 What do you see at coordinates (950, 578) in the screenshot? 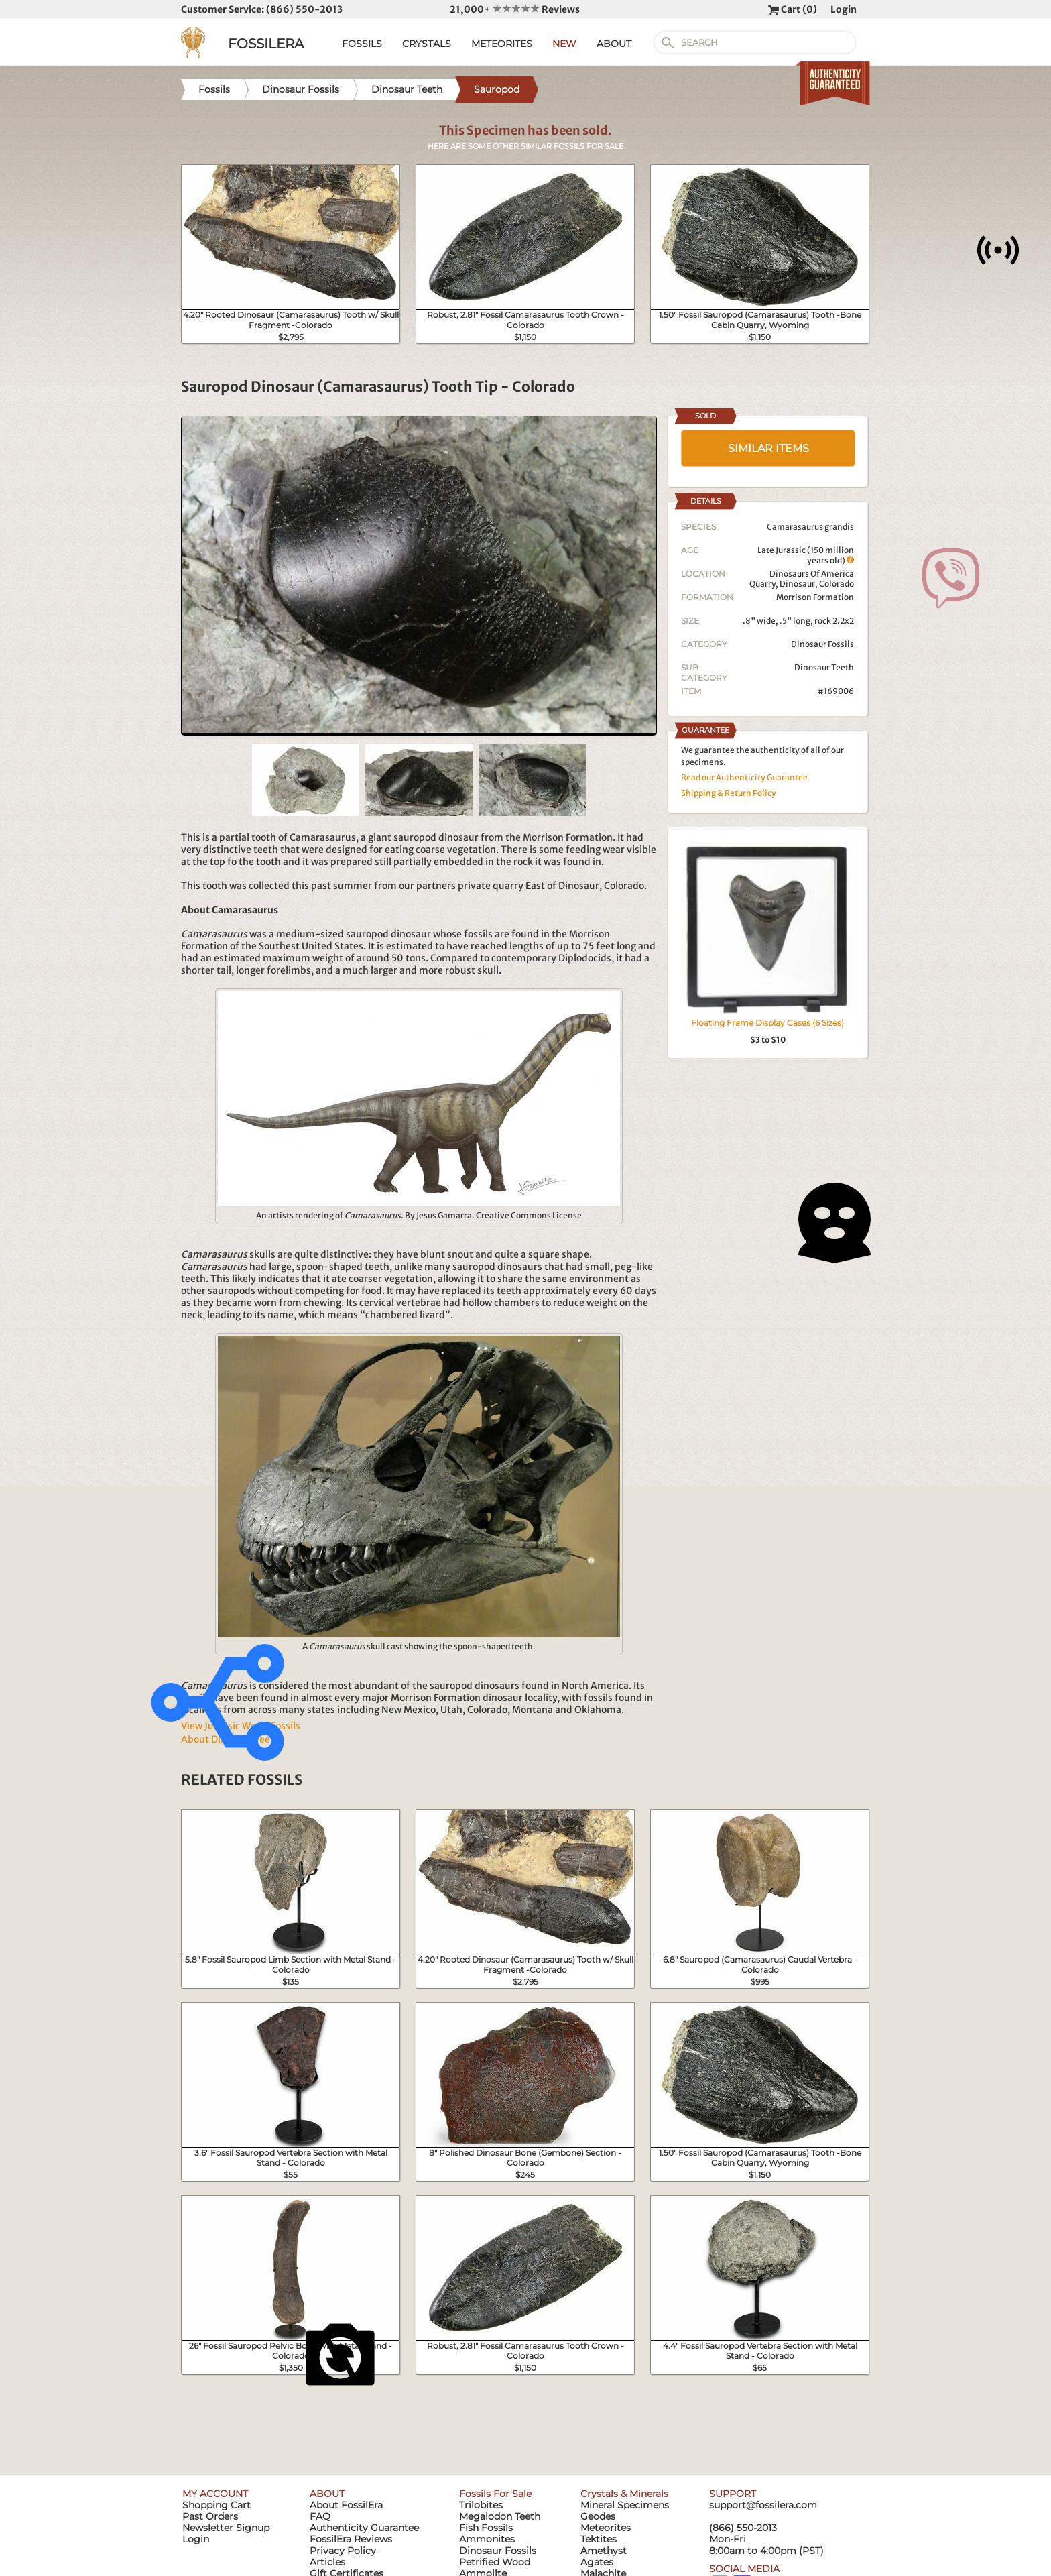
I see `open Viber messaging app` at bounding box center [950, 578].